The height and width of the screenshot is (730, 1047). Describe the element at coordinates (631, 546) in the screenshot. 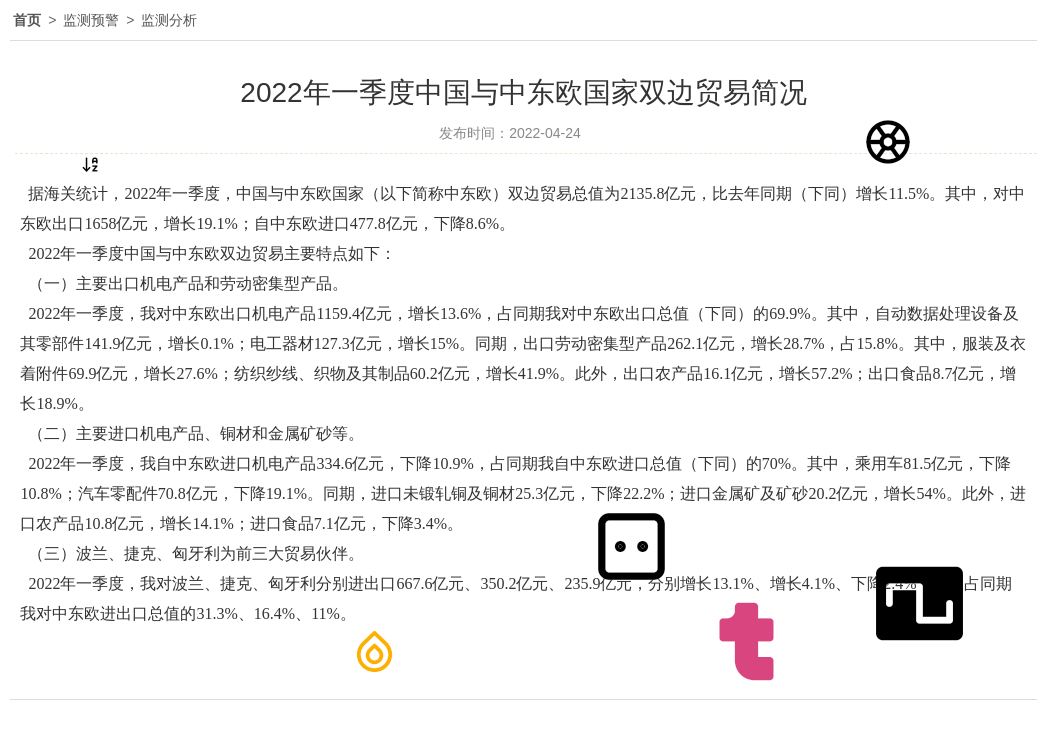

I see `electrical outlet or power source indicator` at that location.